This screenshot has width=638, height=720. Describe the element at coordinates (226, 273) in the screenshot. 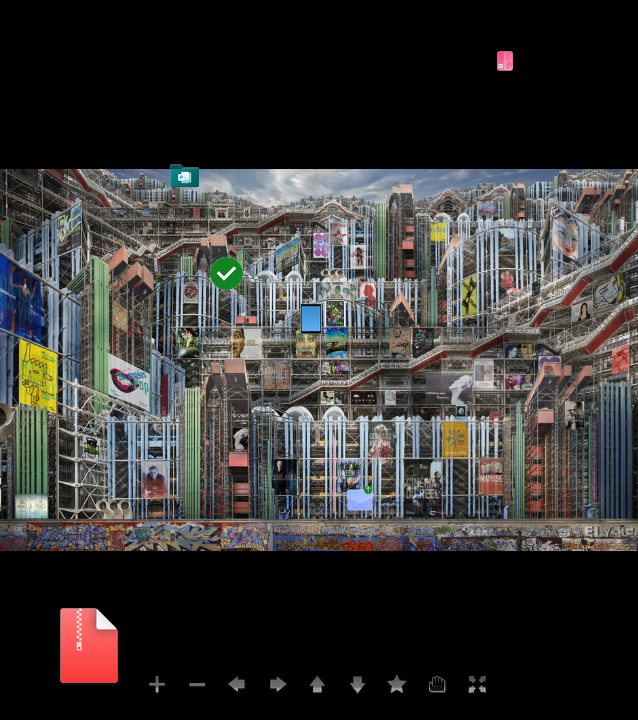

I see `confirm or approve an action` at that location.